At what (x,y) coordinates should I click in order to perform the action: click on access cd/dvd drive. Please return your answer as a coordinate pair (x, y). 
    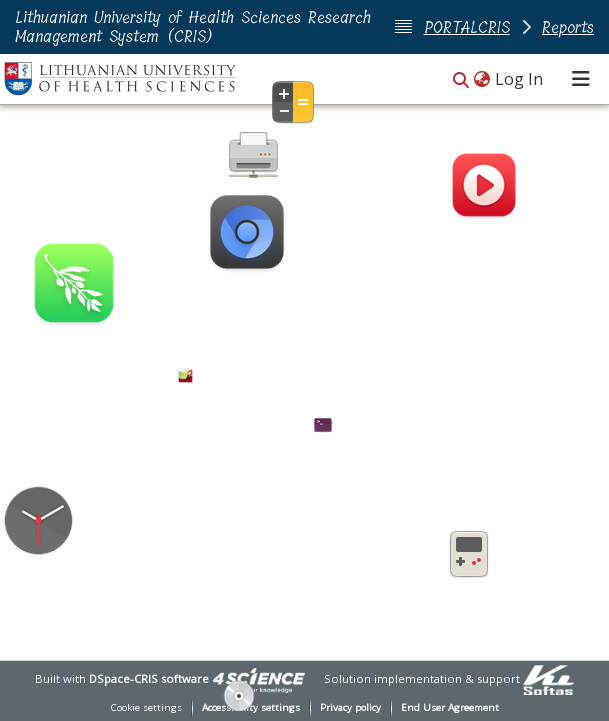
    Looking at the image, I should click on (239, 696).